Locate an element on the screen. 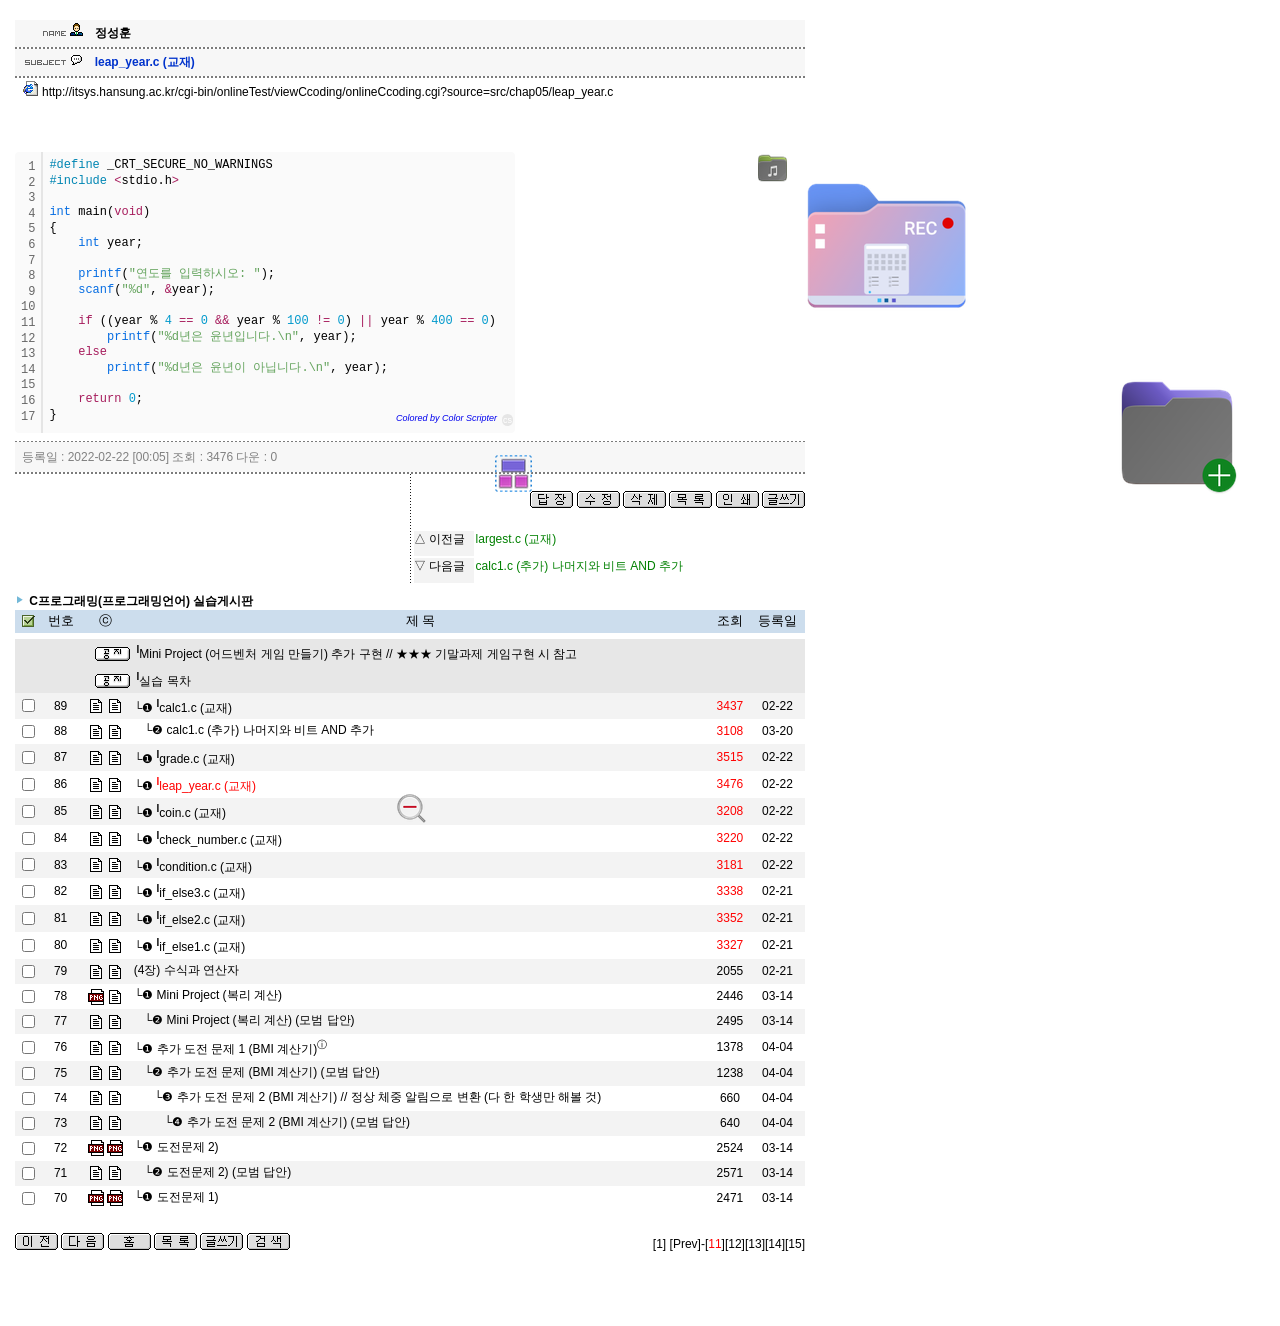 The height and width of the screenshot is (1326, 1280). create a new folder is located at coordinates (1177, 433).